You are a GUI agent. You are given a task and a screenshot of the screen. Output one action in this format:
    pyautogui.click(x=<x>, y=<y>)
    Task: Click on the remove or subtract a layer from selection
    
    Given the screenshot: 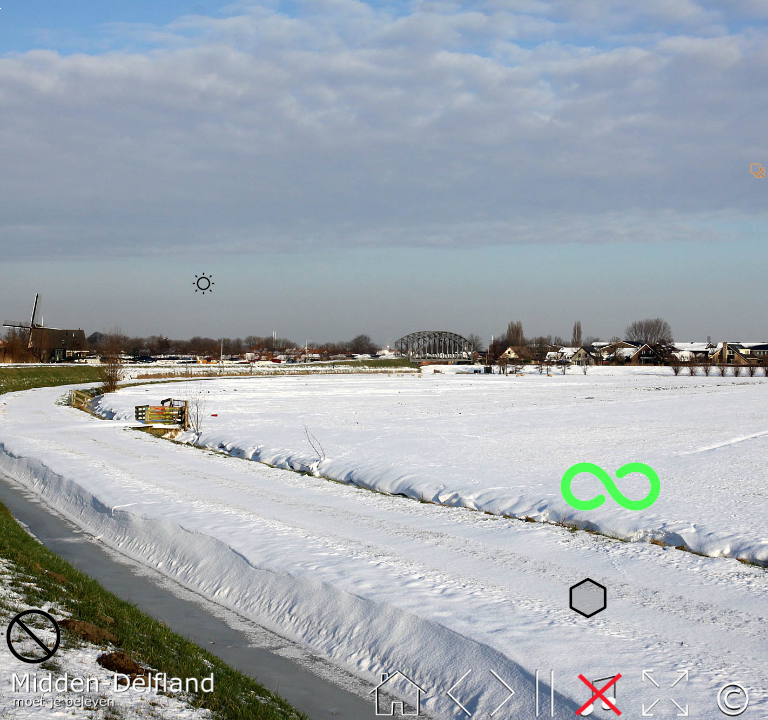 What is the action you would take?
    pyautogui.click(x=757, y=170)
    